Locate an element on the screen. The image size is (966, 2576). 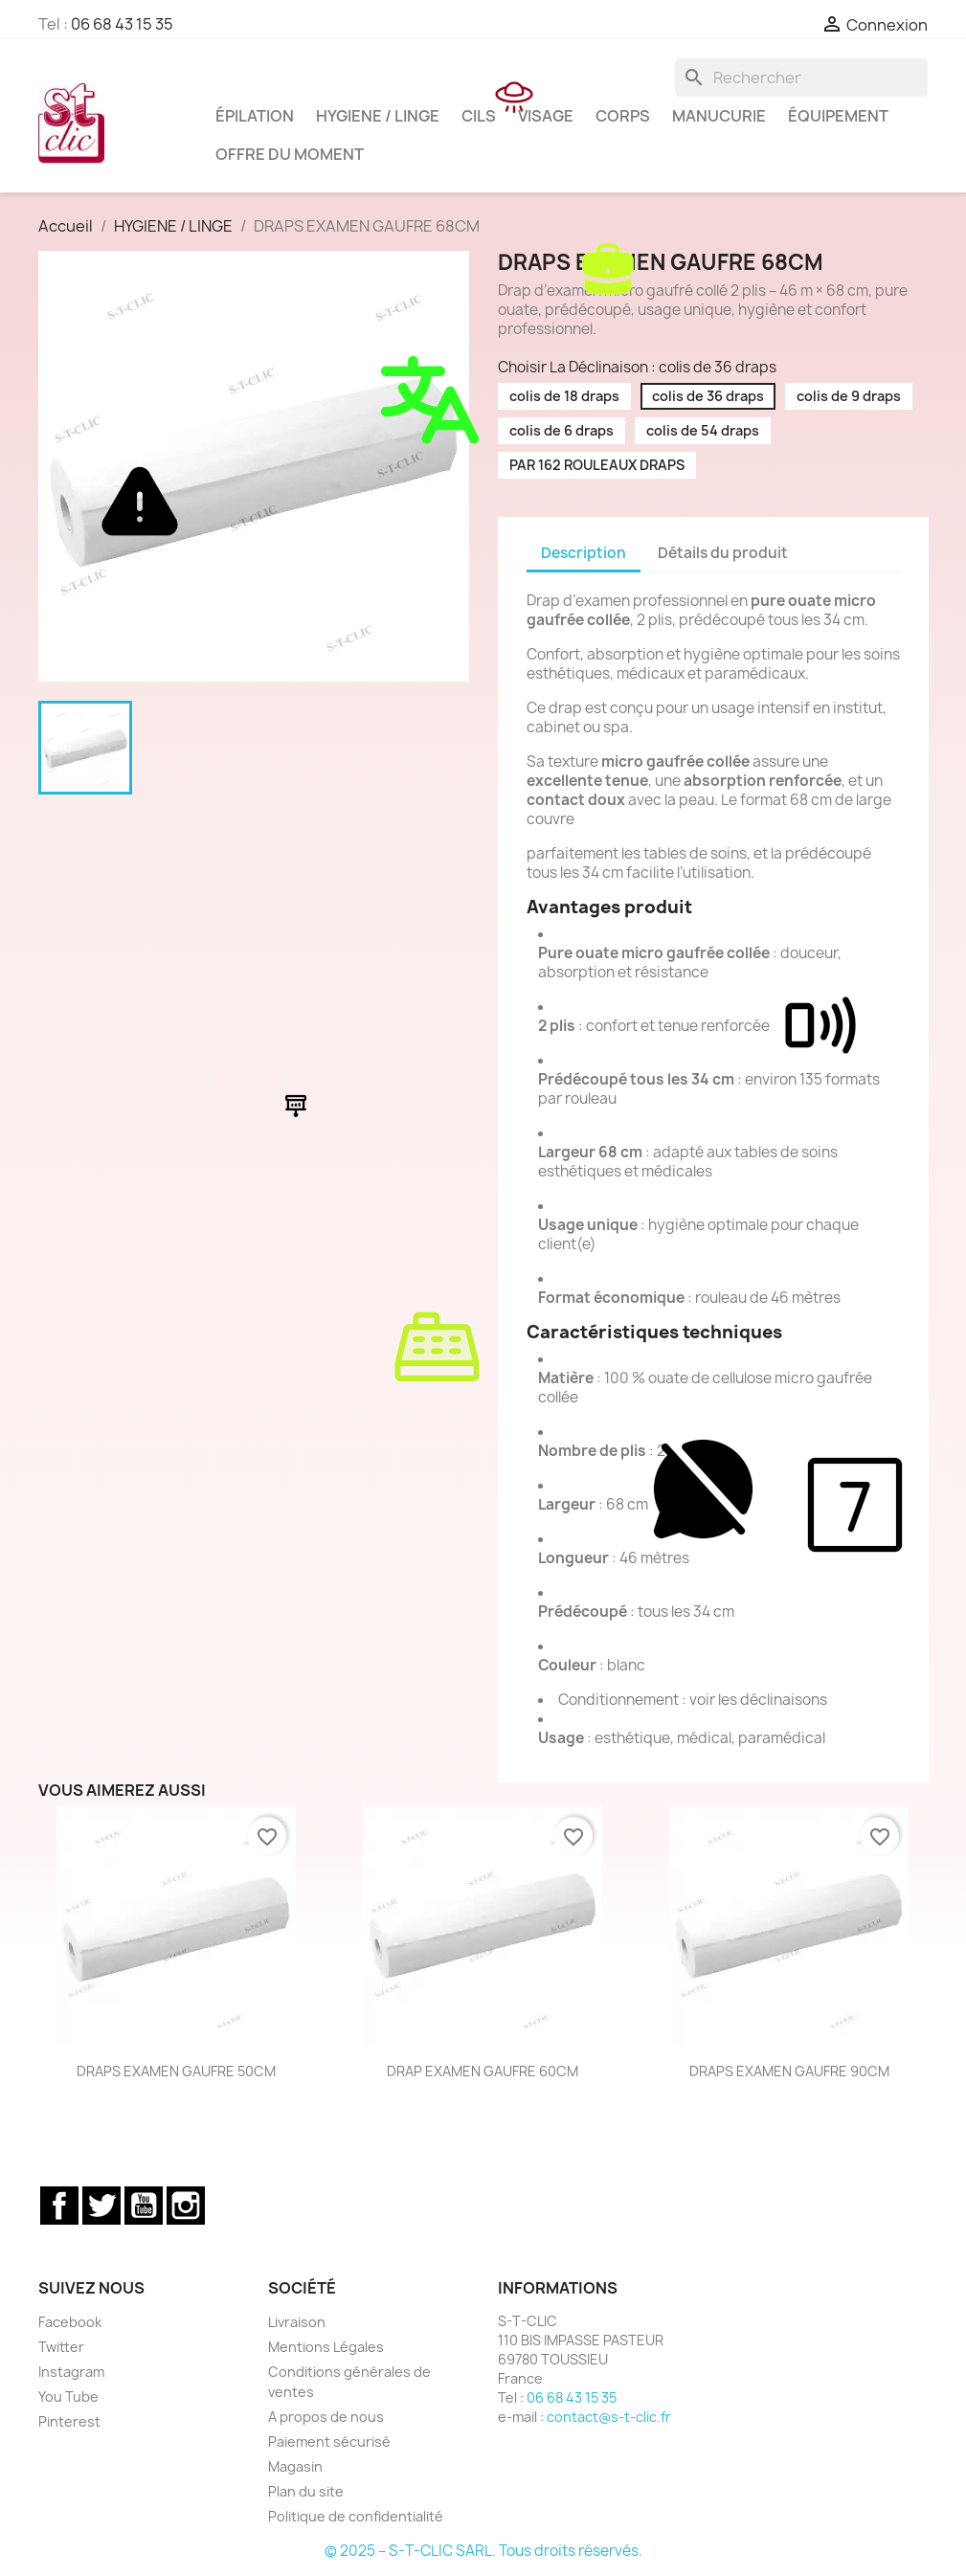
translate text to another language is located at coordinates (426, 401).